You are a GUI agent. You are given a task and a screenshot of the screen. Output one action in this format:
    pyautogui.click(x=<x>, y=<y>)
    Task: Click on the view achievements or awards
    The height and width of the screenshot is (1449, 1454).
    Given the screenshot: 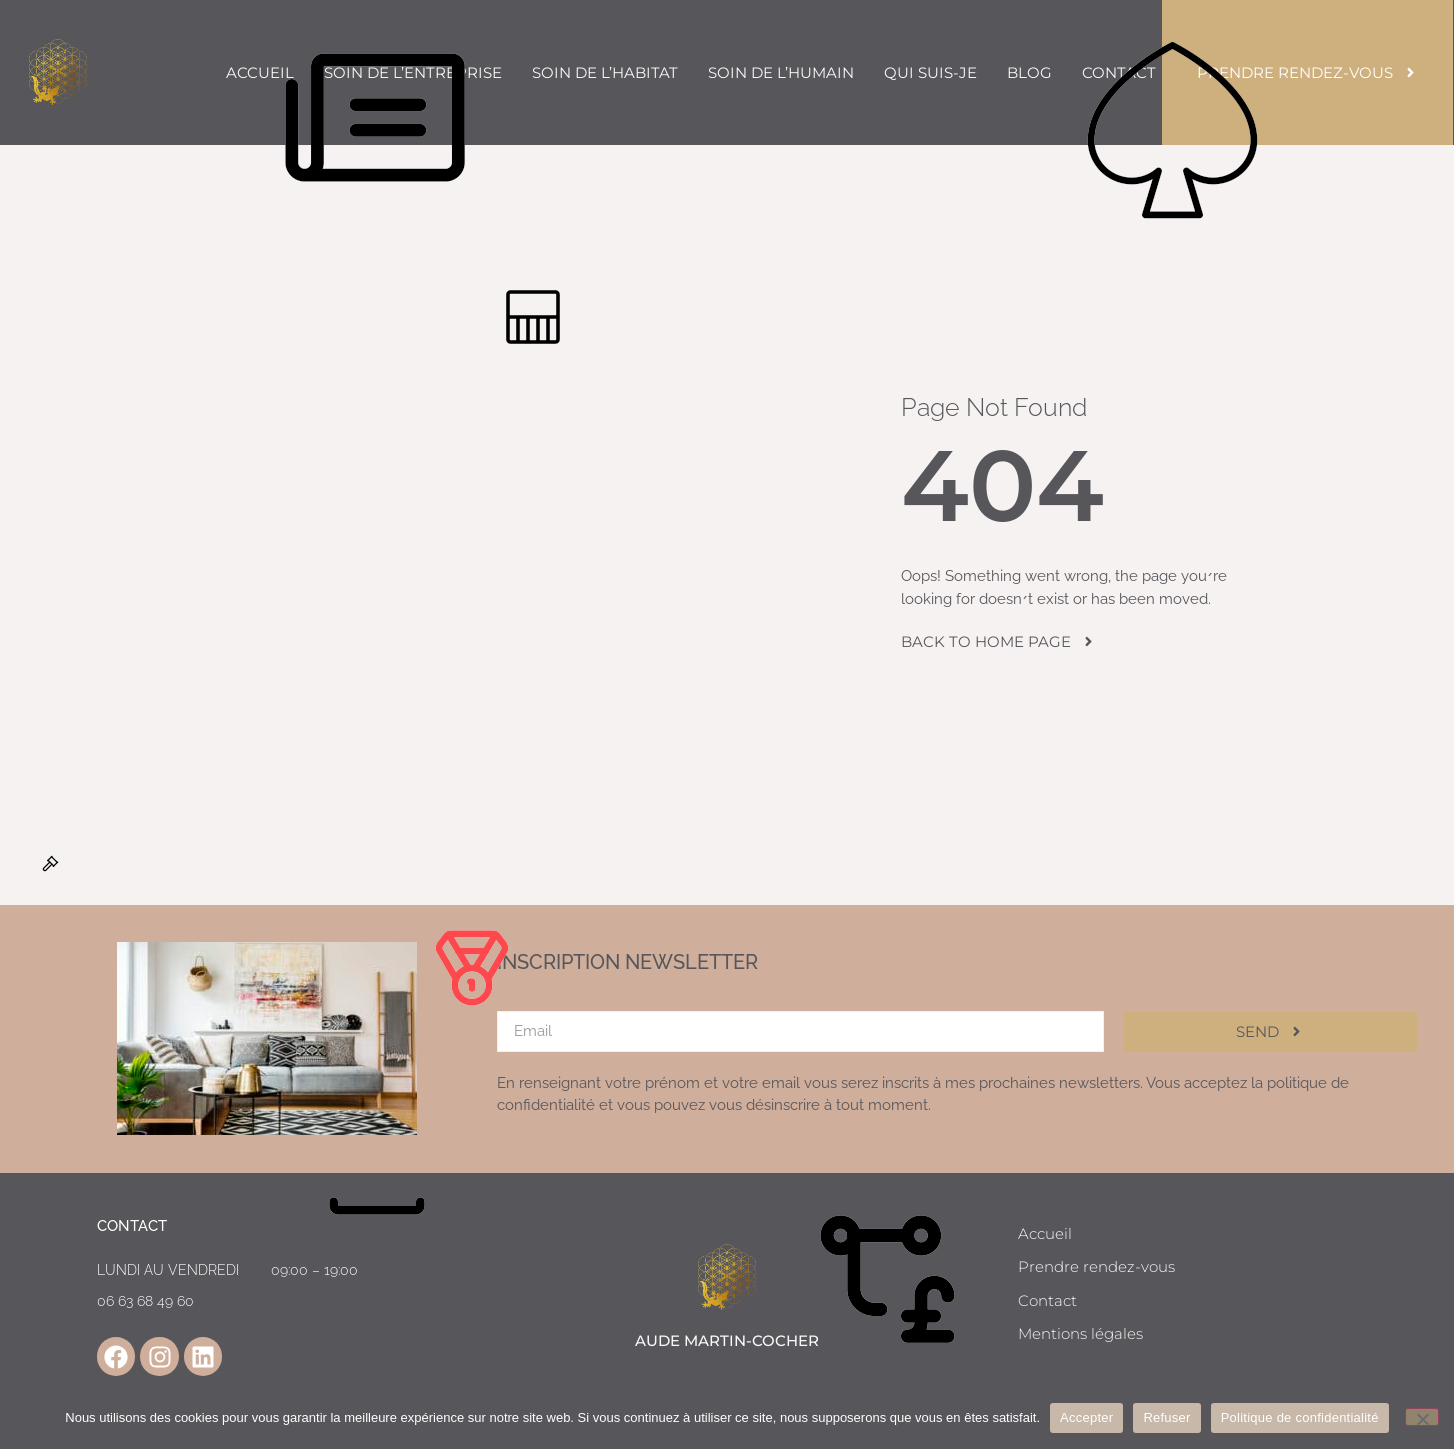 What is the action you would take?
    pyautogui.click(x=472, y=968)
    